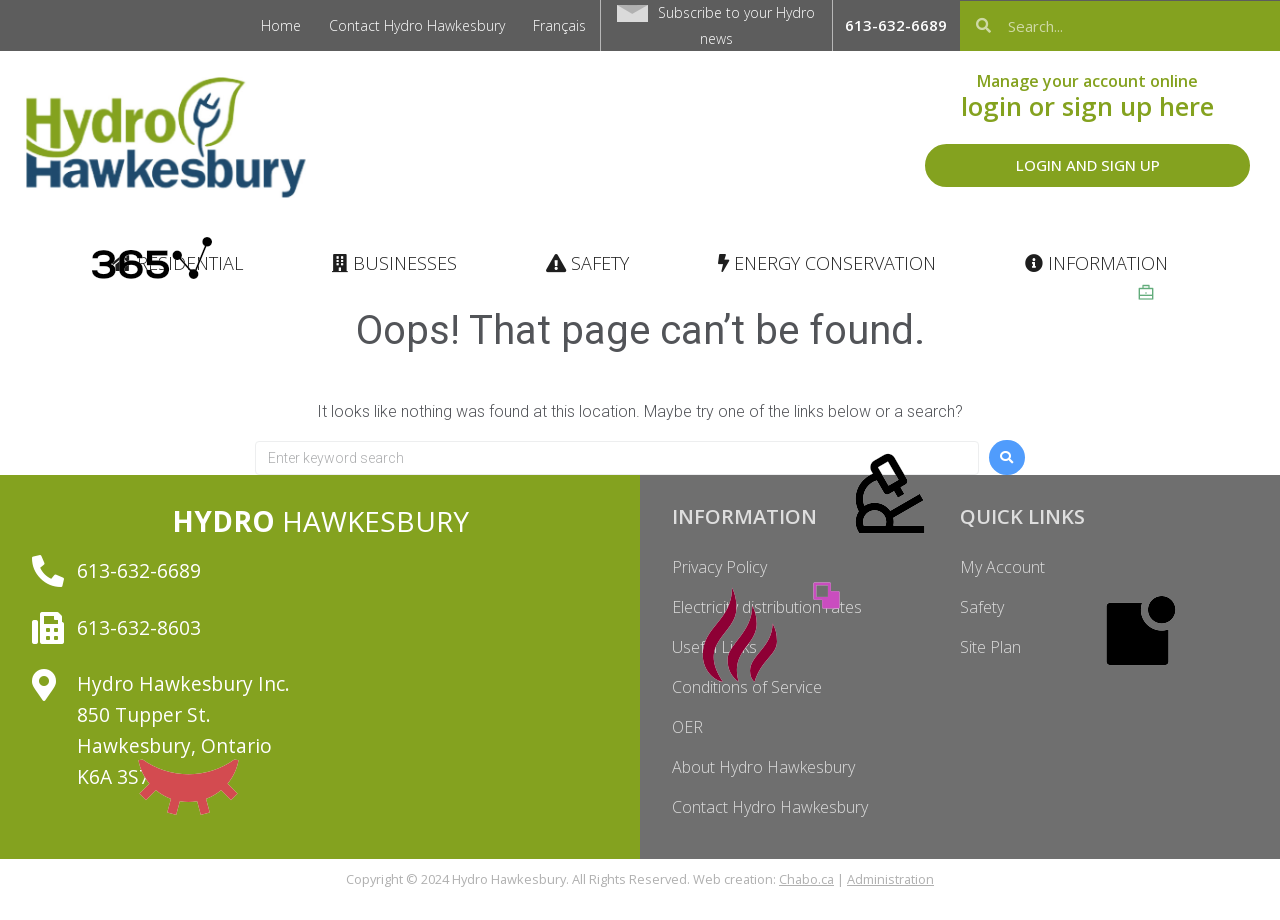 The image size is (1280, 920). Describe the element at coordinates (826, 595) in the screenshot. I see `bring selected object forward one layer` at that location.